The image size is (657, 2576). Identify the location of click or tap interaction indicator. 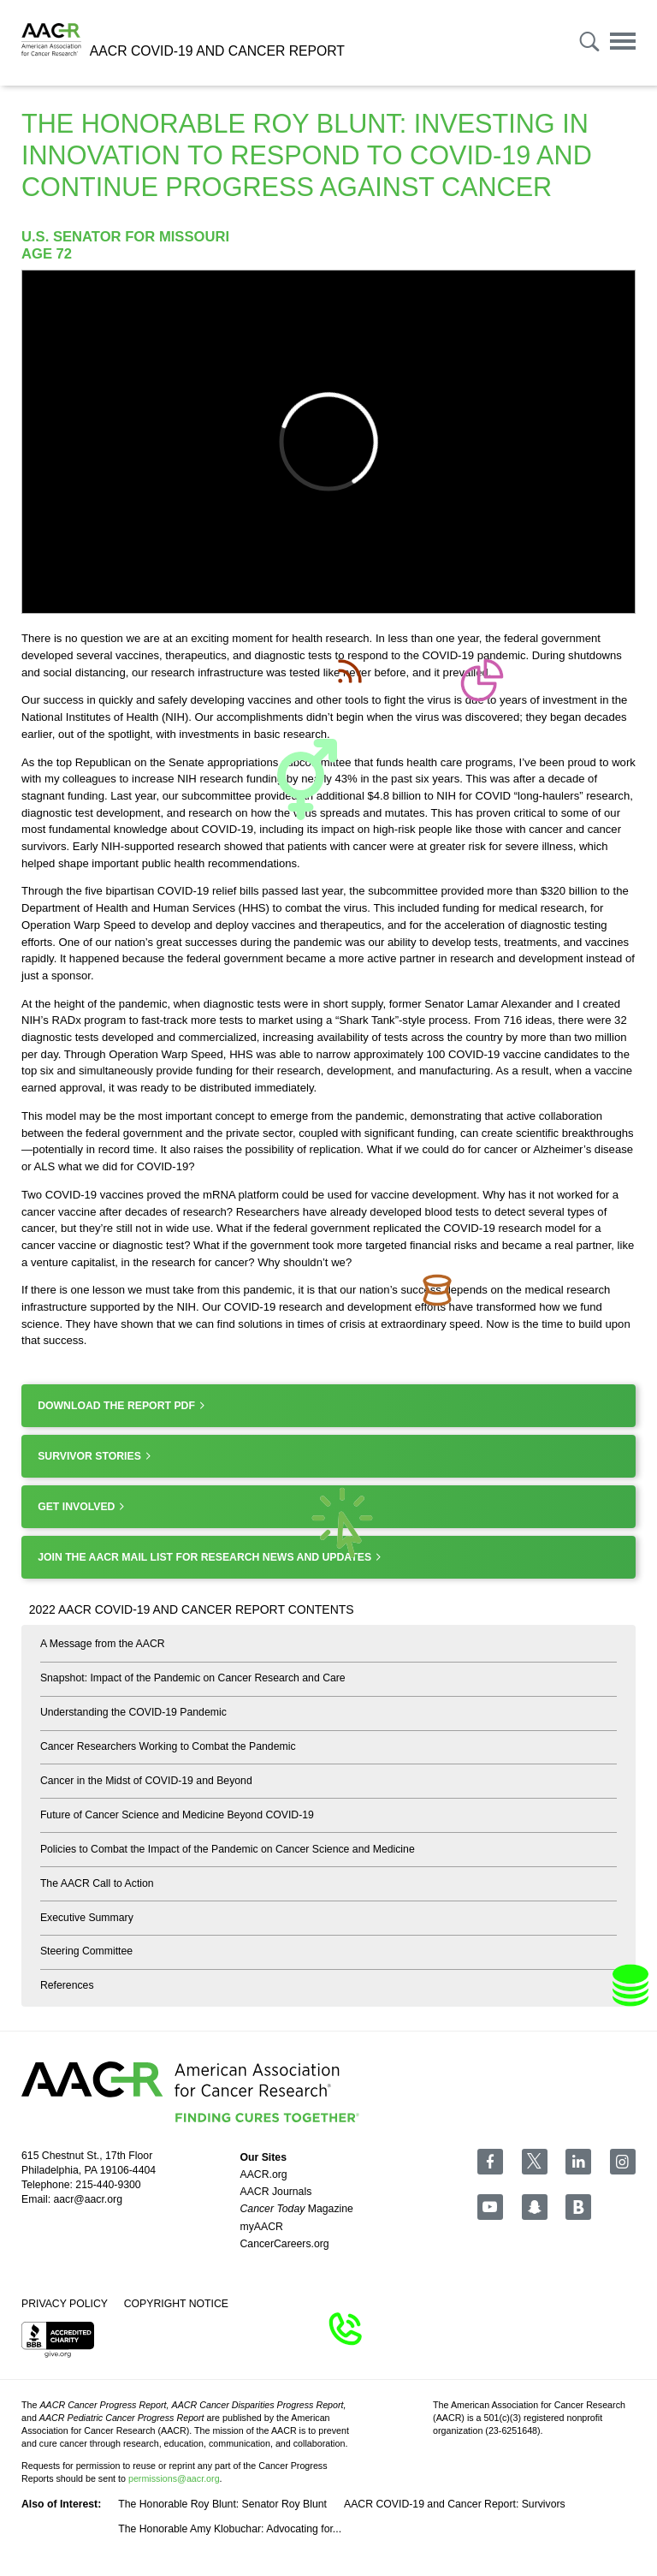
(342, 1523).